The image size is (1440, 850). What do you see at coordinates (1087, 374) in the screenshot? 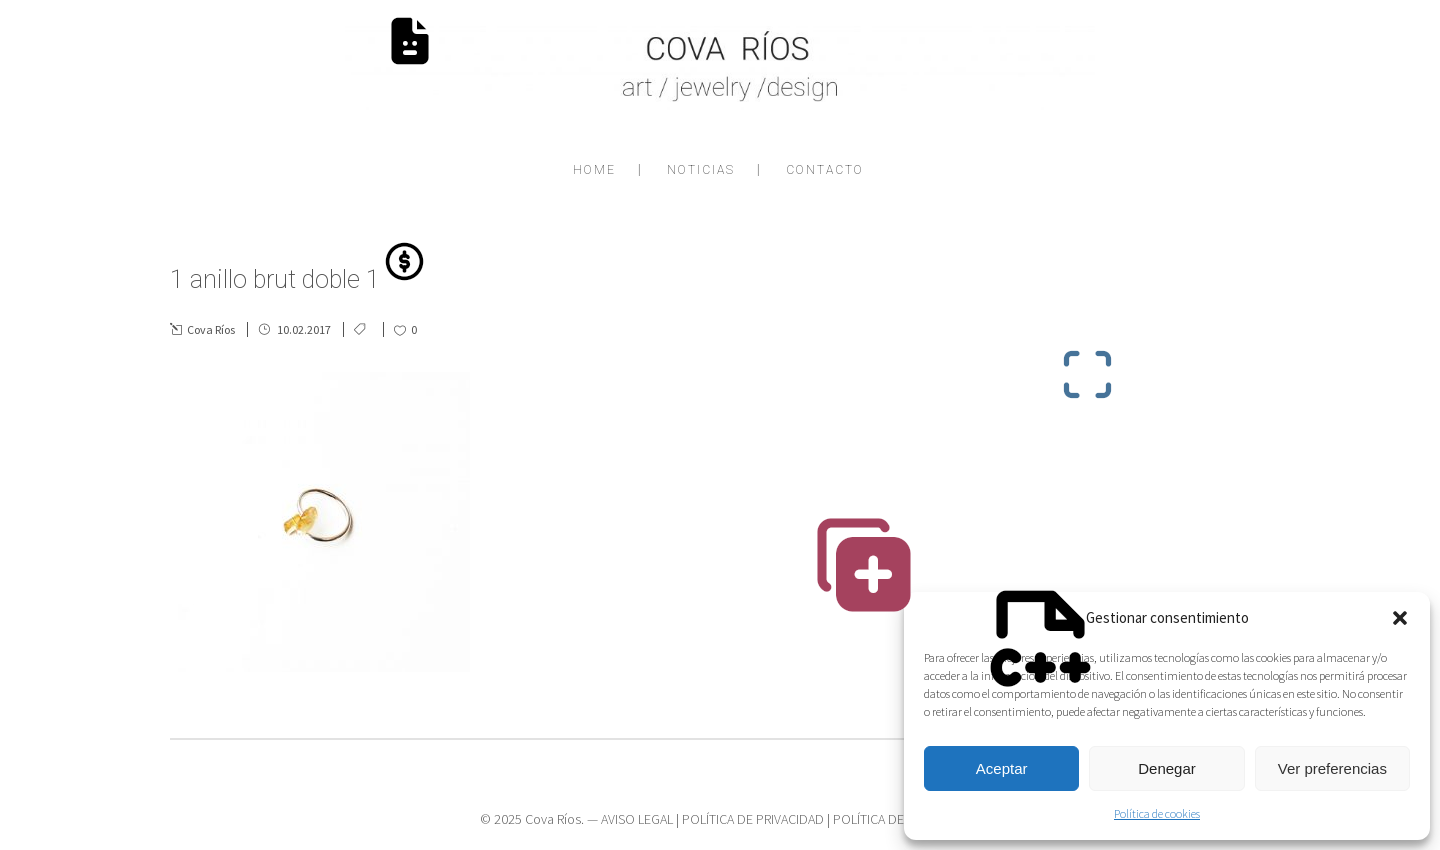
I see `crop or resize an image` at bounding box center [1087, 374].